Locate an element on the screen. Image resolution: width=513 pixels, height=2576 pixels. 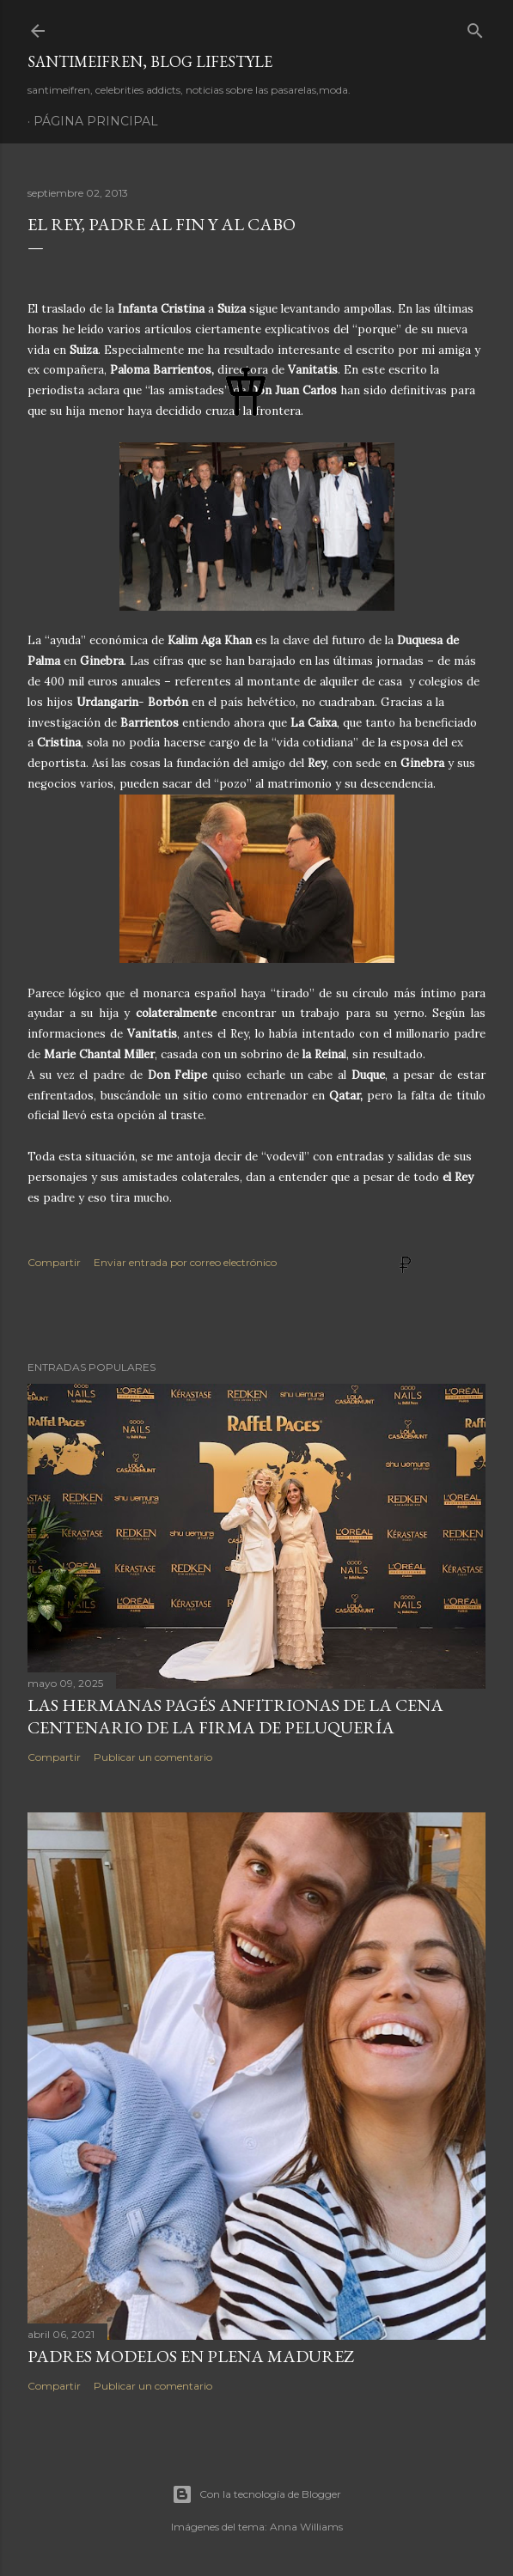
access air traffic control features is located at coordinates (246, 392).